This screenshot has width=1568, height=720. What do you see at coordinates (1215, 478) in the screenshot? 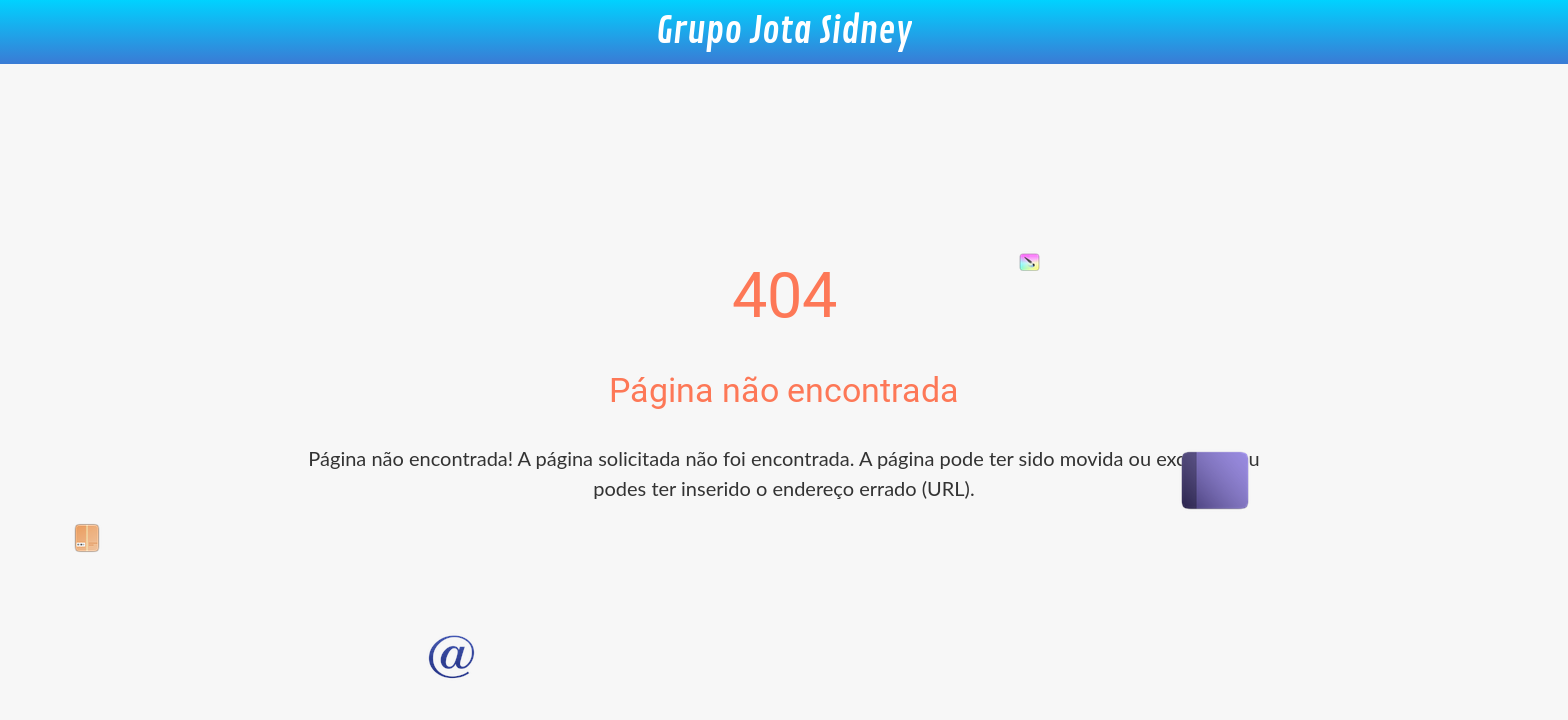
I see `access desktop folder` at bounding box center [1215, 478].